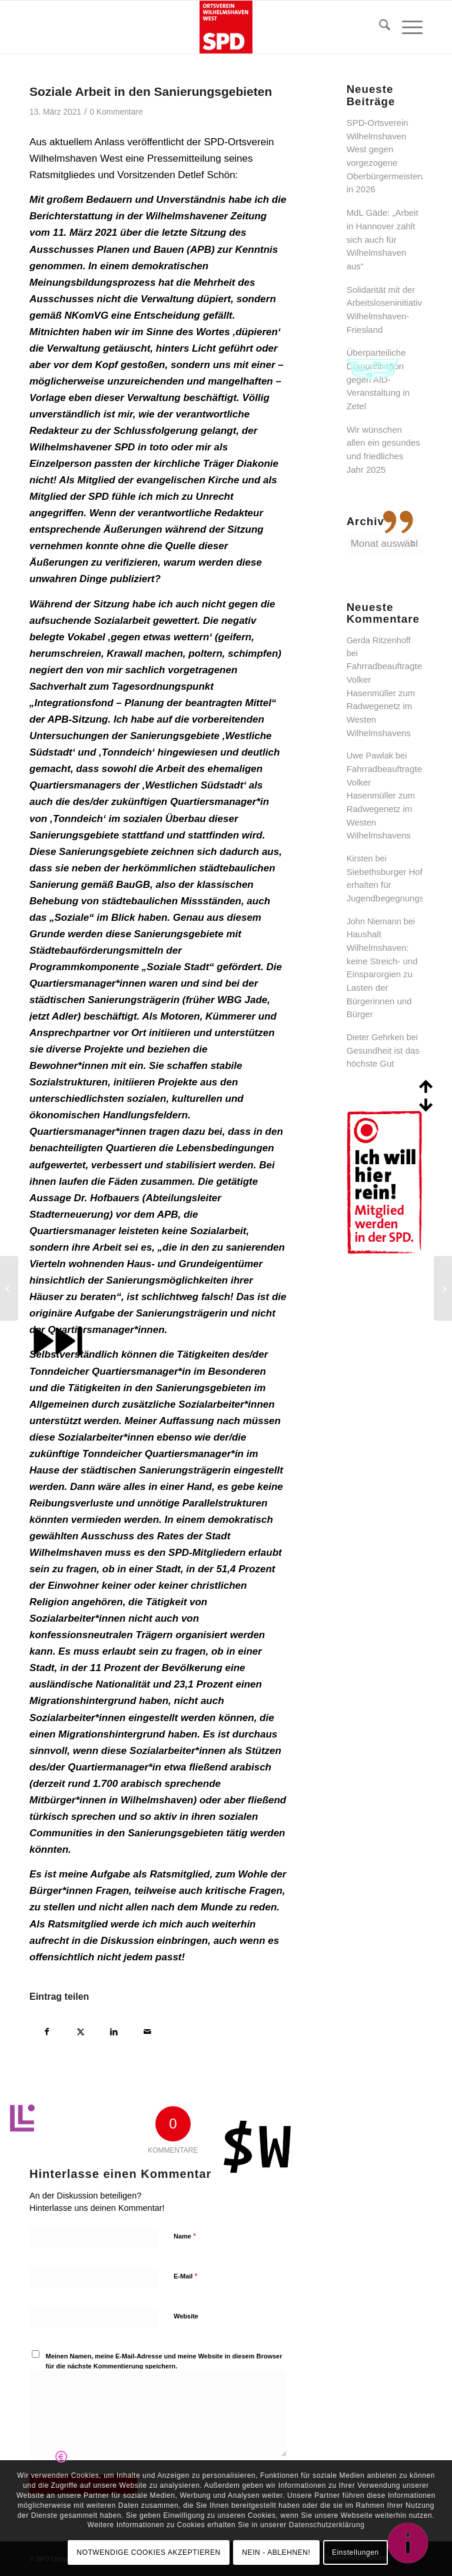  What do you see at coordinates (426, 1095) in the screenshot?
I see `expand content vertically` at bounding box center [426, 1095].